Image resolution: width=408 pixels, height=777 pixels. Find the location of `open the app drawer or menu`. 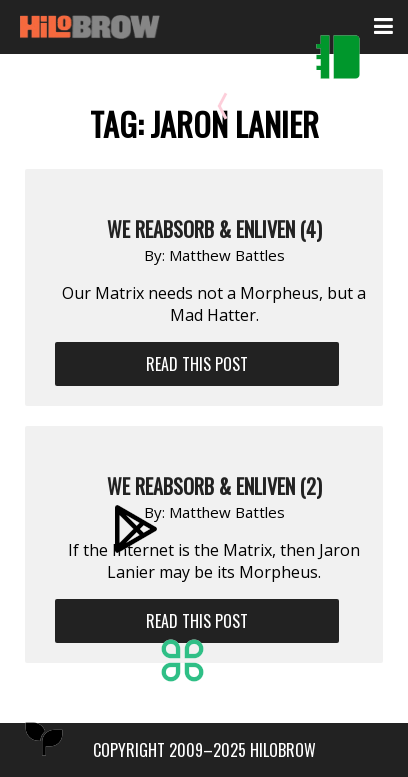

open the app drawer or menu is located at coordinates (182, 660).